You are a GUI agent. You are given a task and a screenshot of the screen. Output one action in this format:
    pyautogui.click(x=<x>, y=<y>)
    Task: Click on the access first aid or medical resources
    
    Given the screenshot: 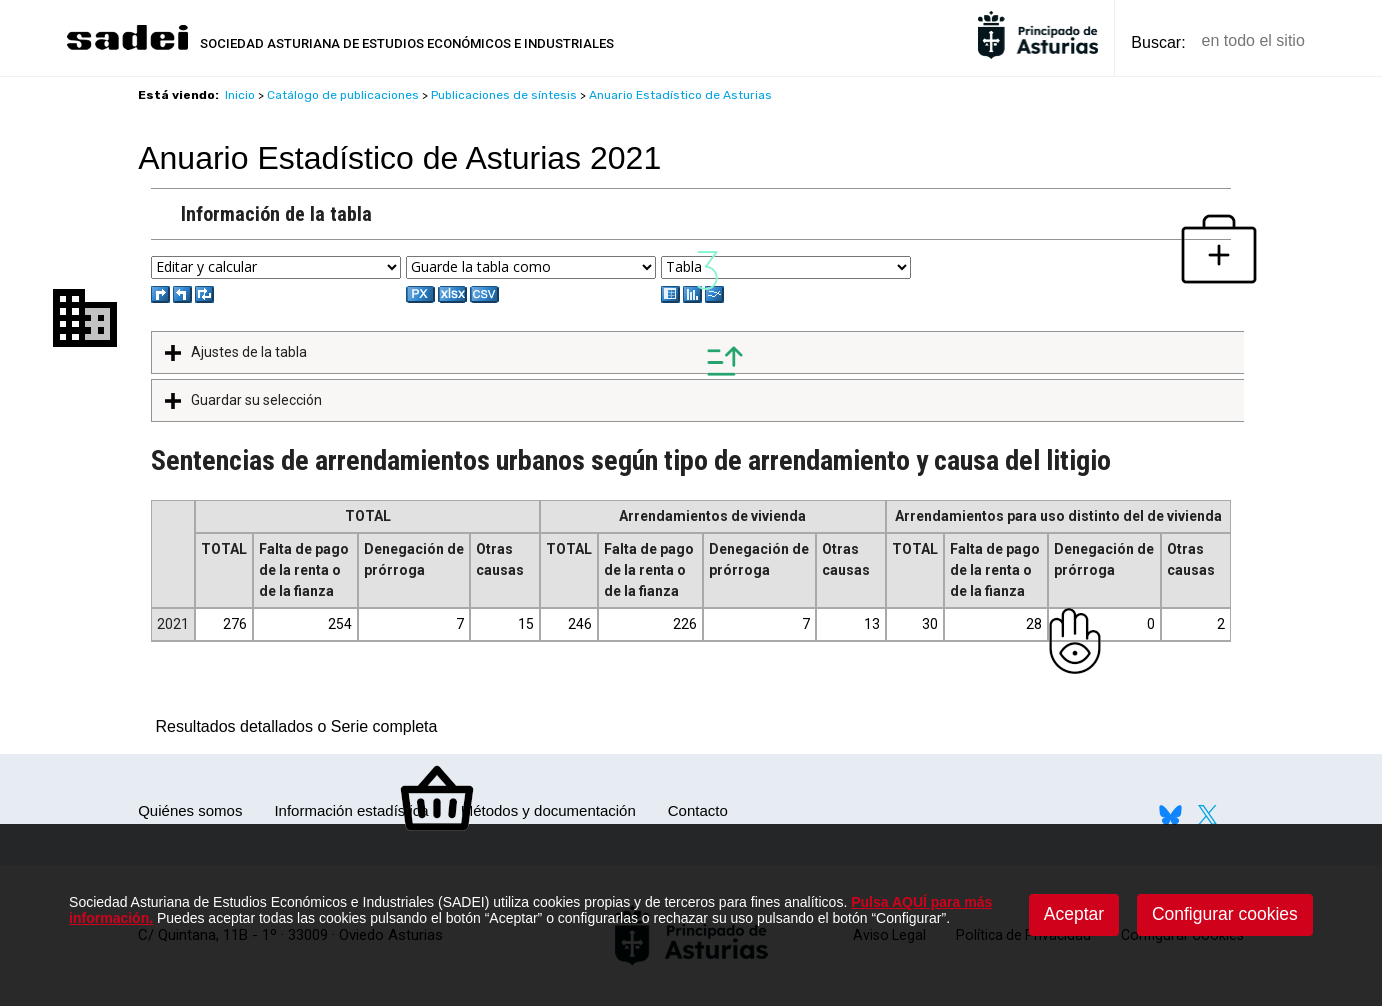 What is the action you would take?
    pyautogui.click(x=1219, y=252)
    